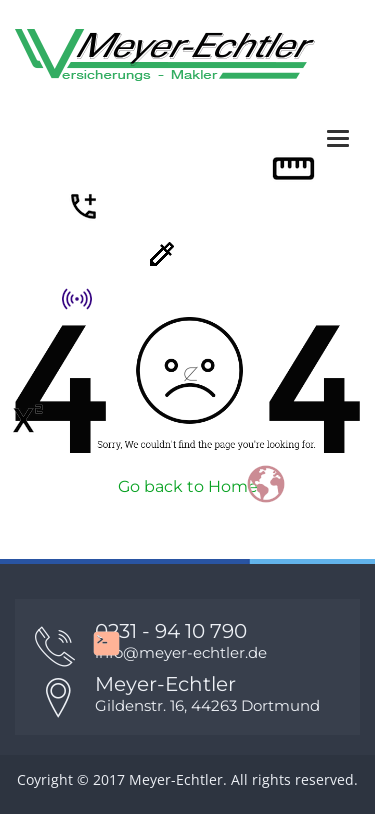 This screenshot has height=814, width=375. Describe the element at coordinates (162, 254) in the screenshot. I see `pick a color from the image` at that location.